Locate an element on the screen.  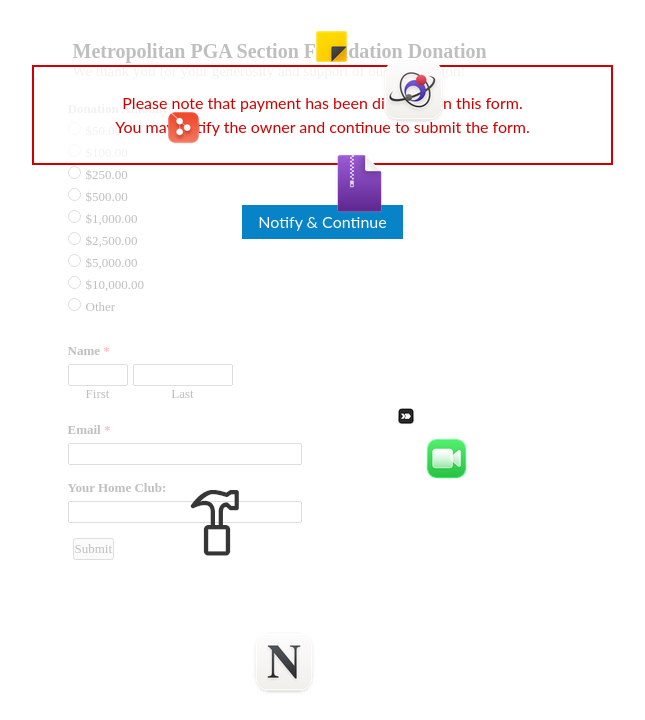
open fish shell terminal application is located at coordinates (406, 416).